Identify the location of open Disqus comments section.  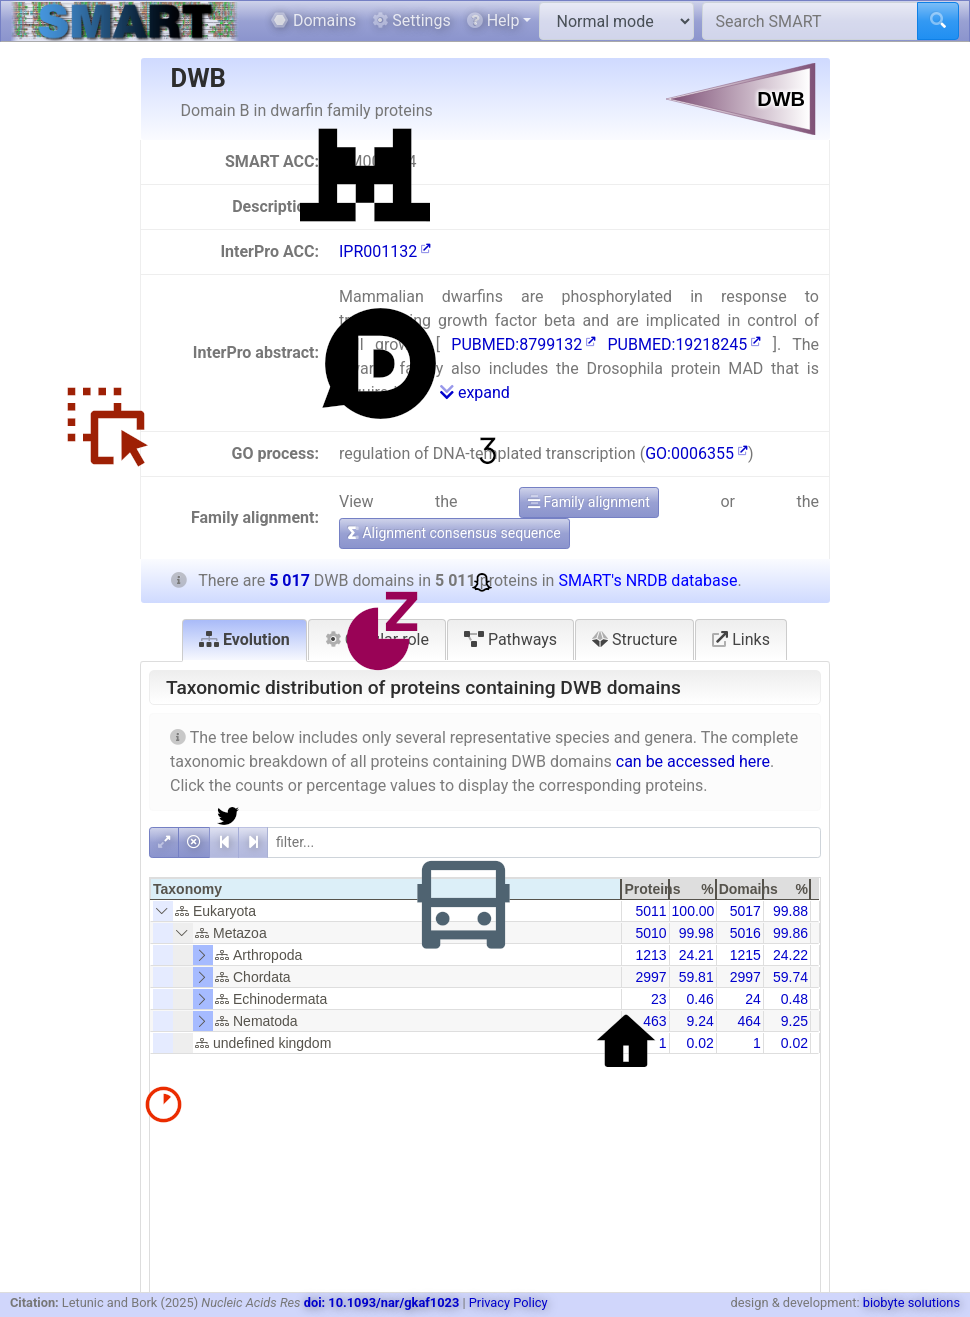
(380, 363).